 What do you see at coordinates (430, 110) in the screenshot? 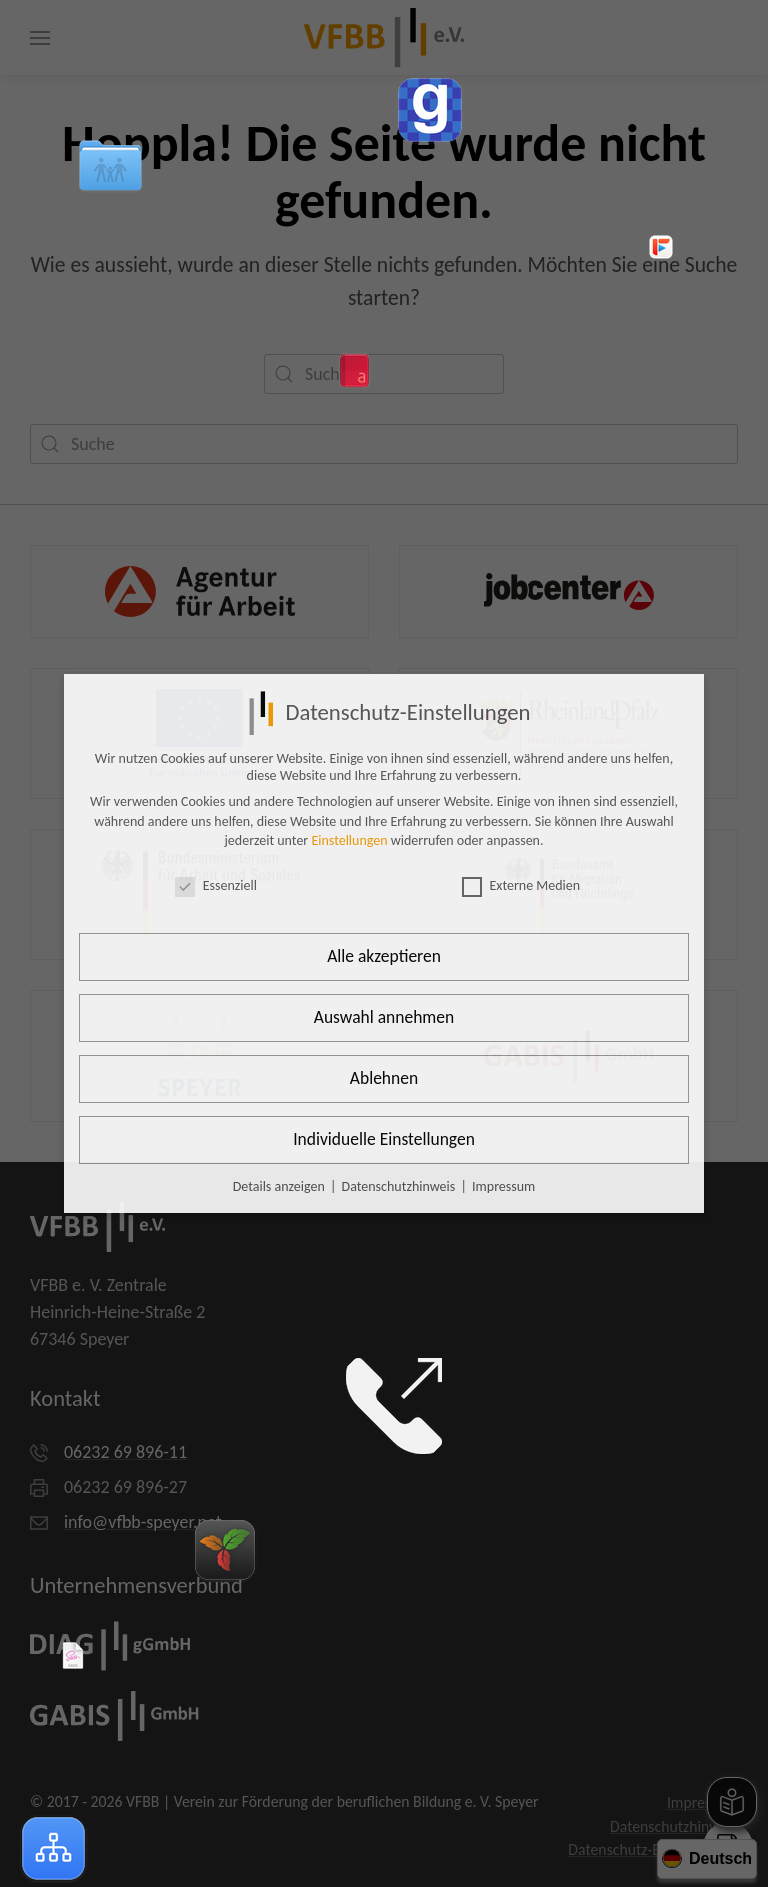
I see `launch garry's mod game` at bounding box center [430, 110].